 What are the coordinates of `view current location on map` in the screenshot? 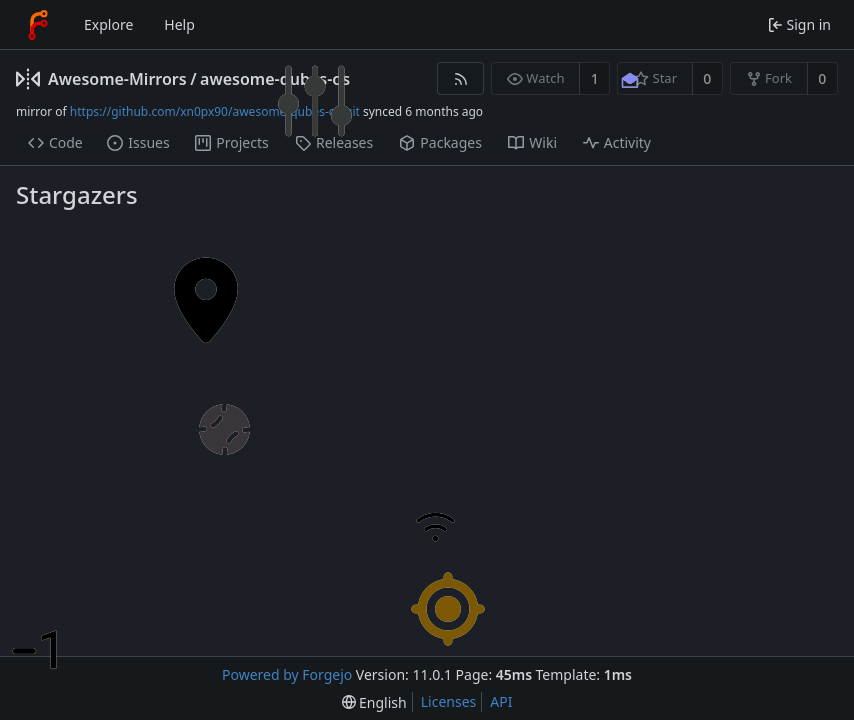 It's located at (206, 300).